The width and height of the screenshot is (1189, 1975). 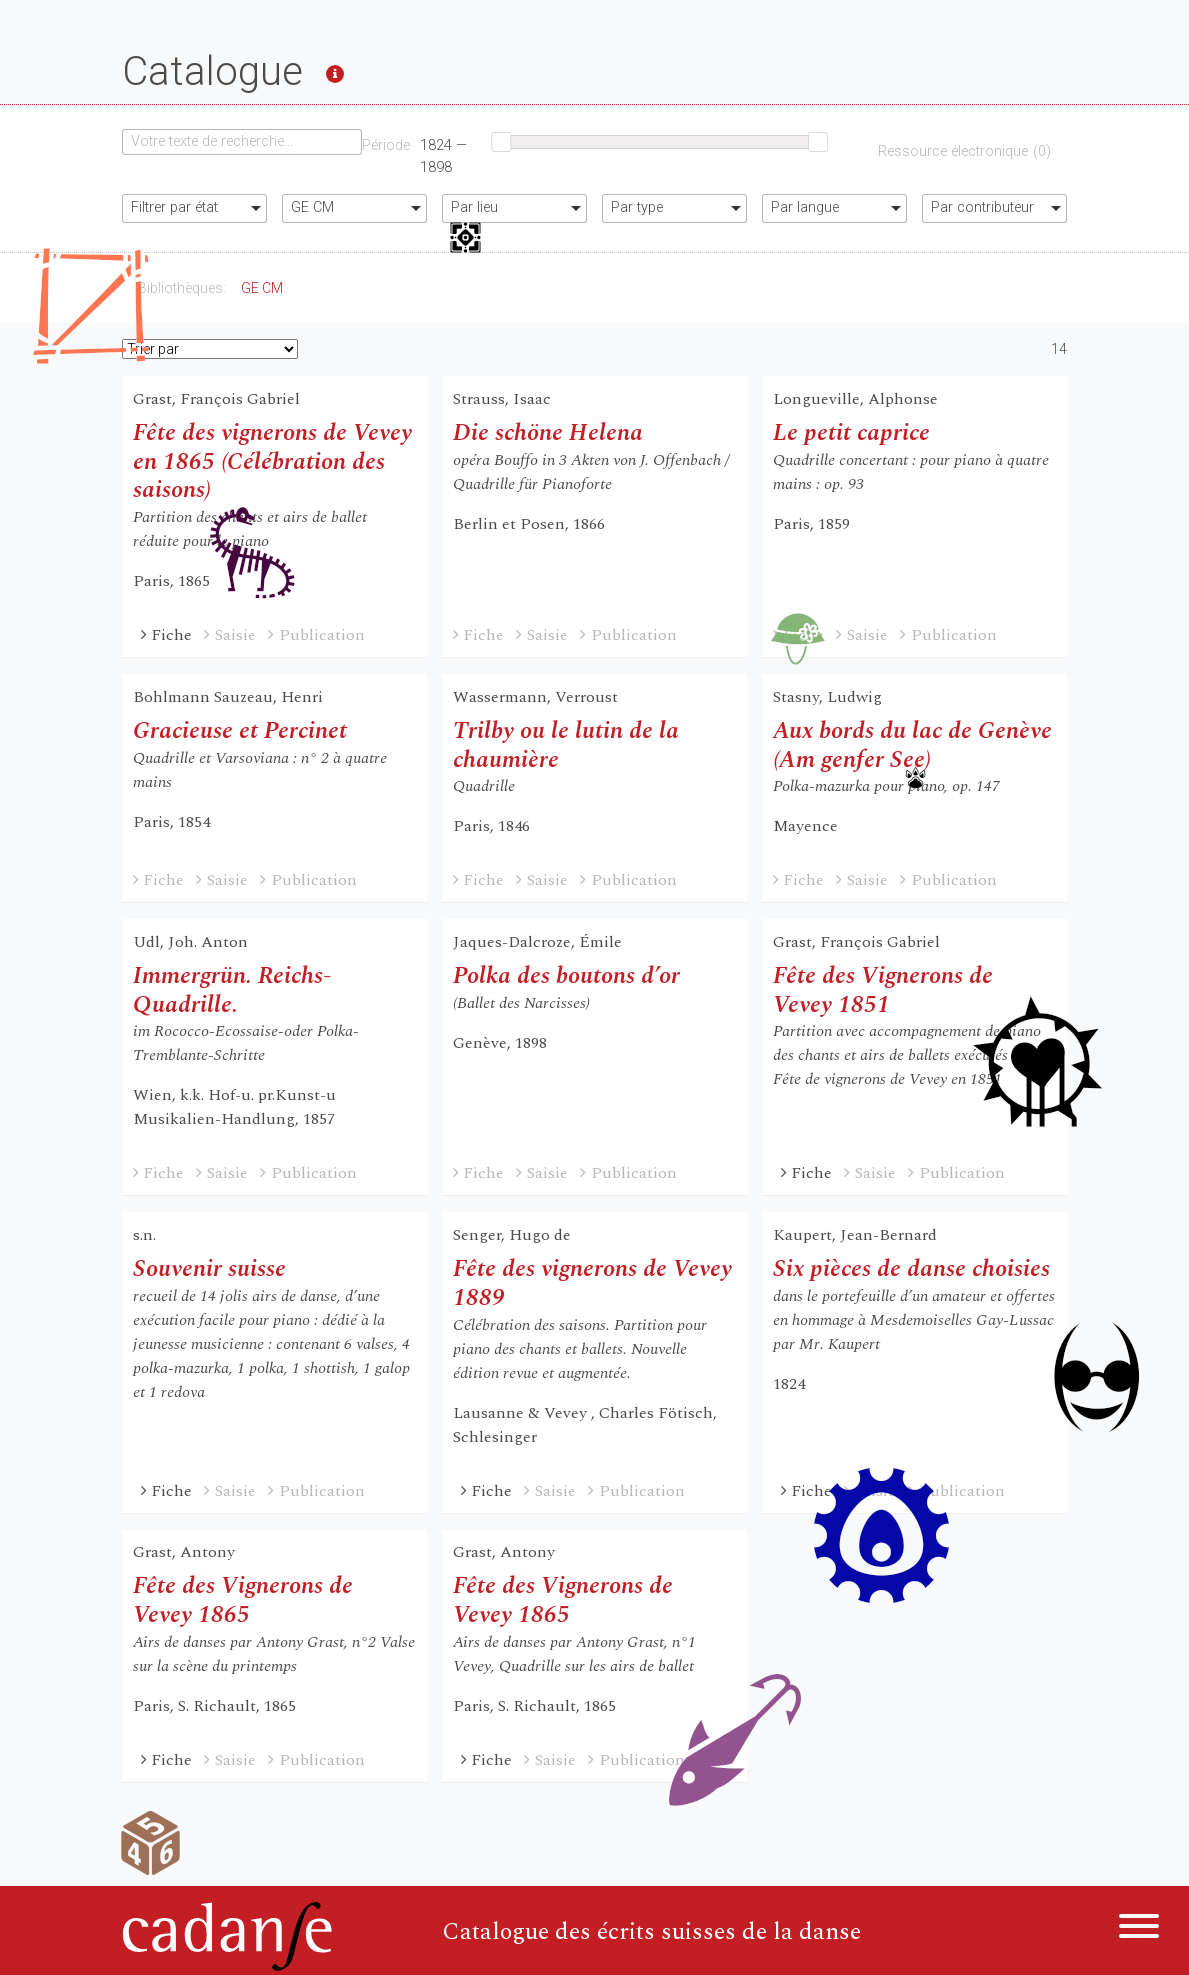 I want to click on view dinosaur exhibit or paleontology section, so click(x=251, y=553).